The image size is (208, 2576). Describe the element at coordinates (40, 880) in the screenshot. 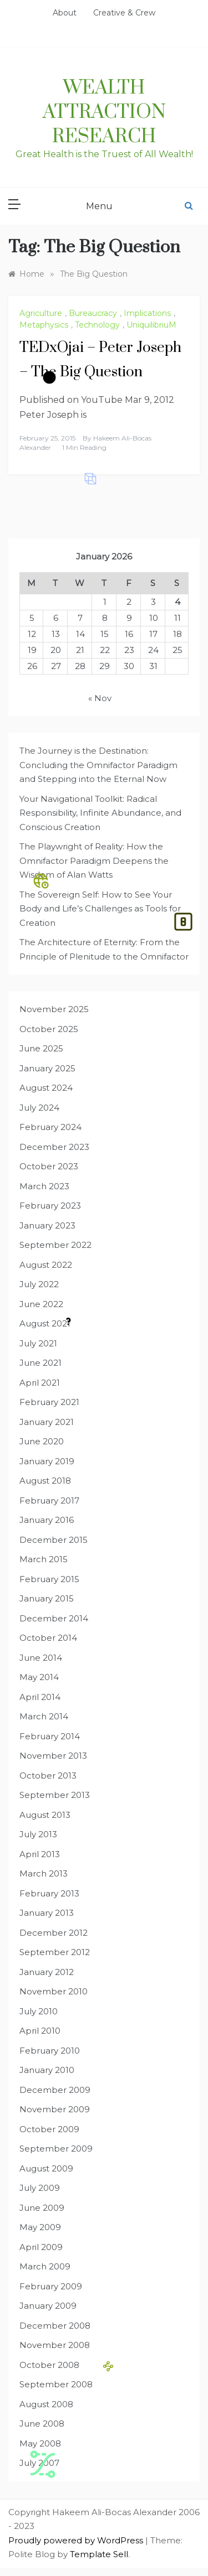

I see `set or change timezone preferences` at that location.